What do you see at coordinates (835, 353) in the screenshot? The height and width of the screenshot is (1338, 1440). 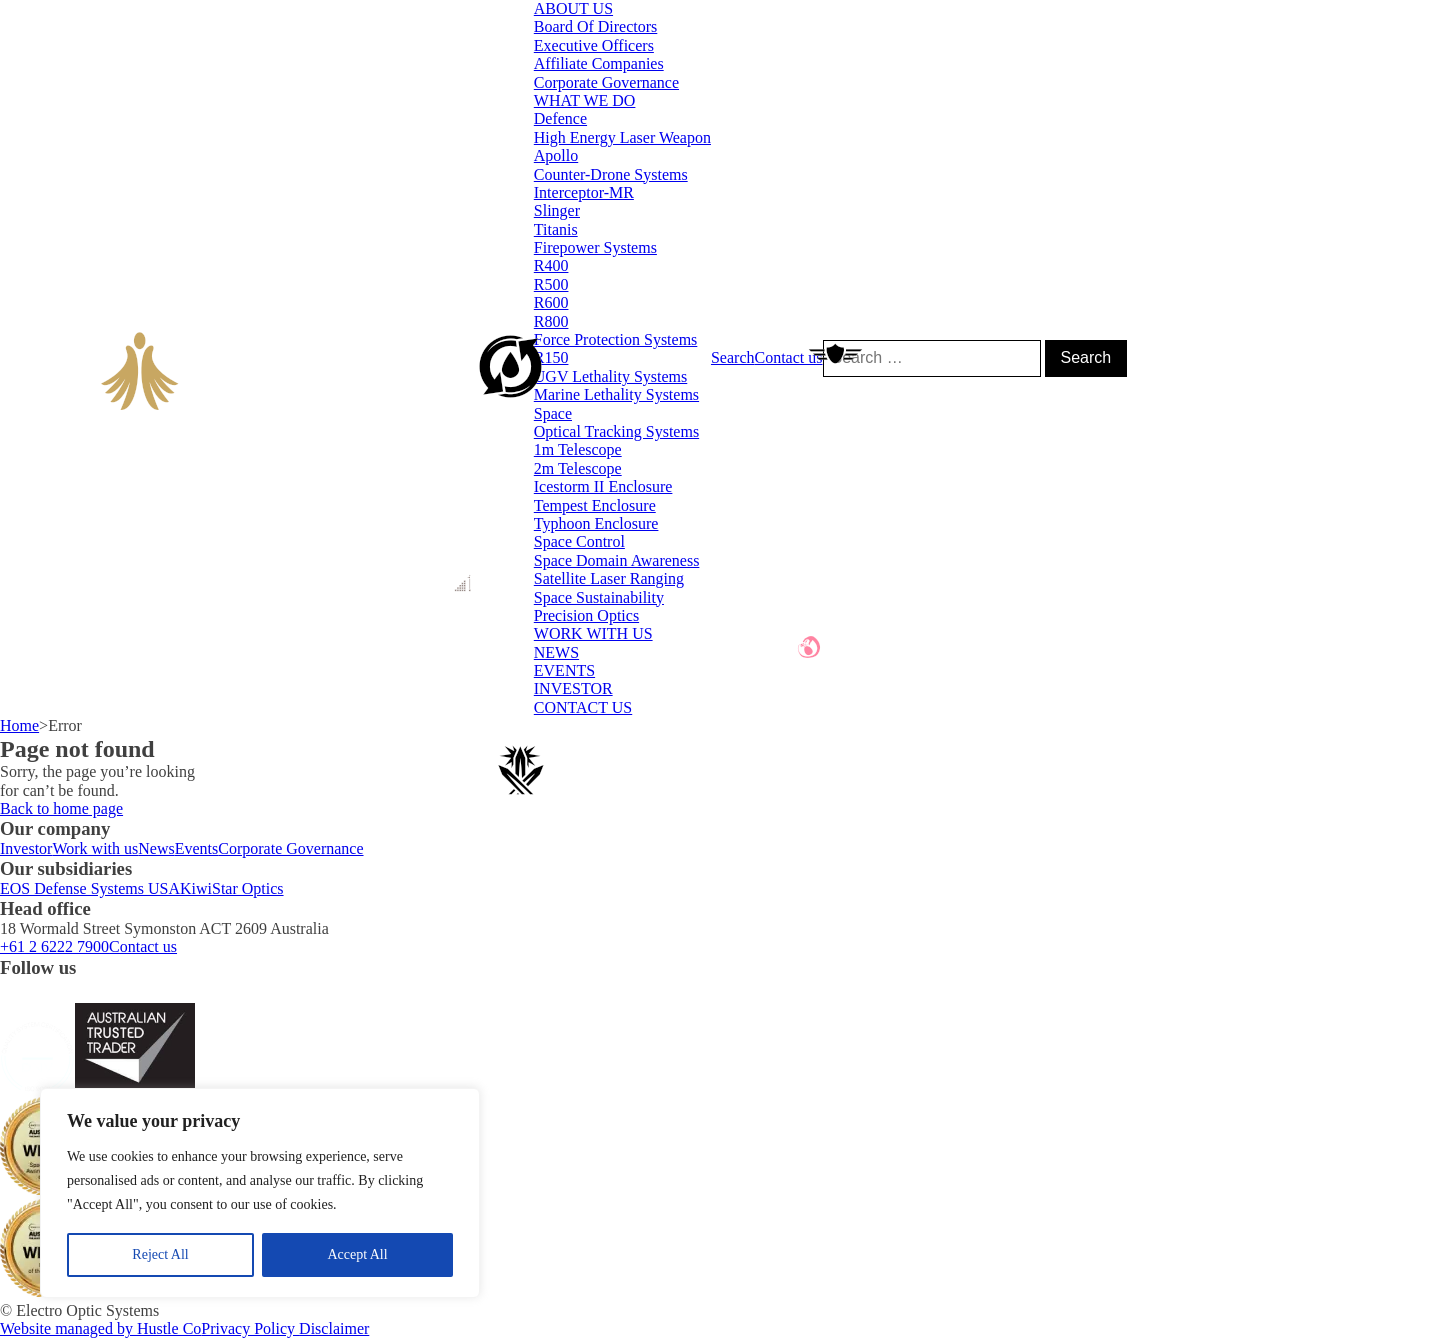 I see `air force or military aviation badge` at bounding box center [835, 353].